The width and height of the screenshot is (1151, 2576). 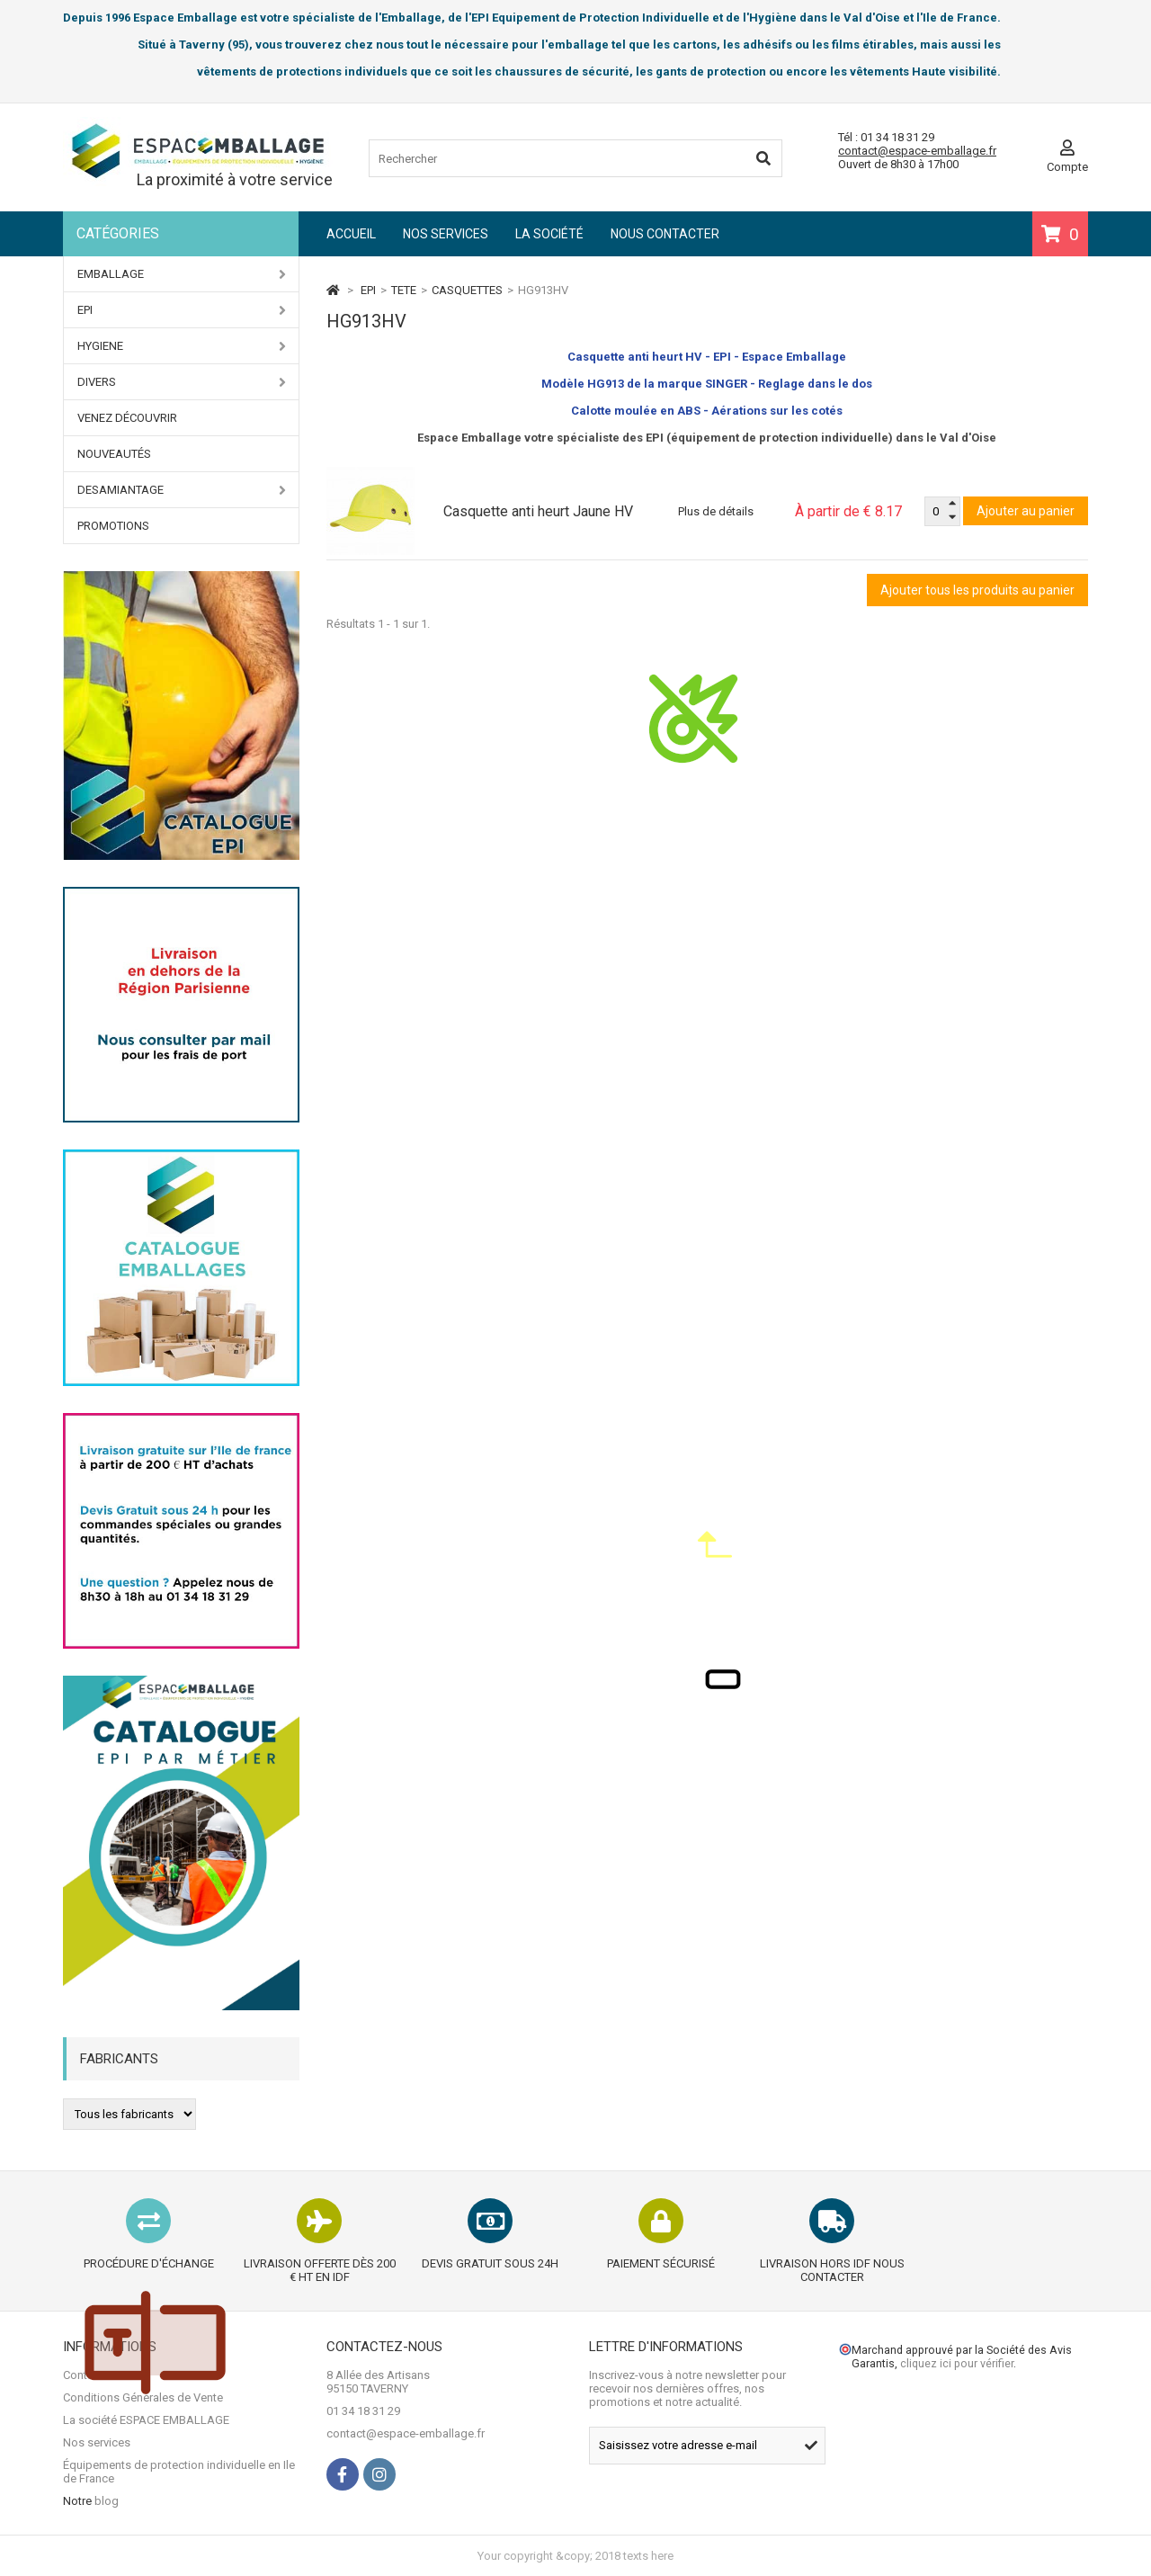 I want to click on insert a text input field, so click(x=155, y=2342).